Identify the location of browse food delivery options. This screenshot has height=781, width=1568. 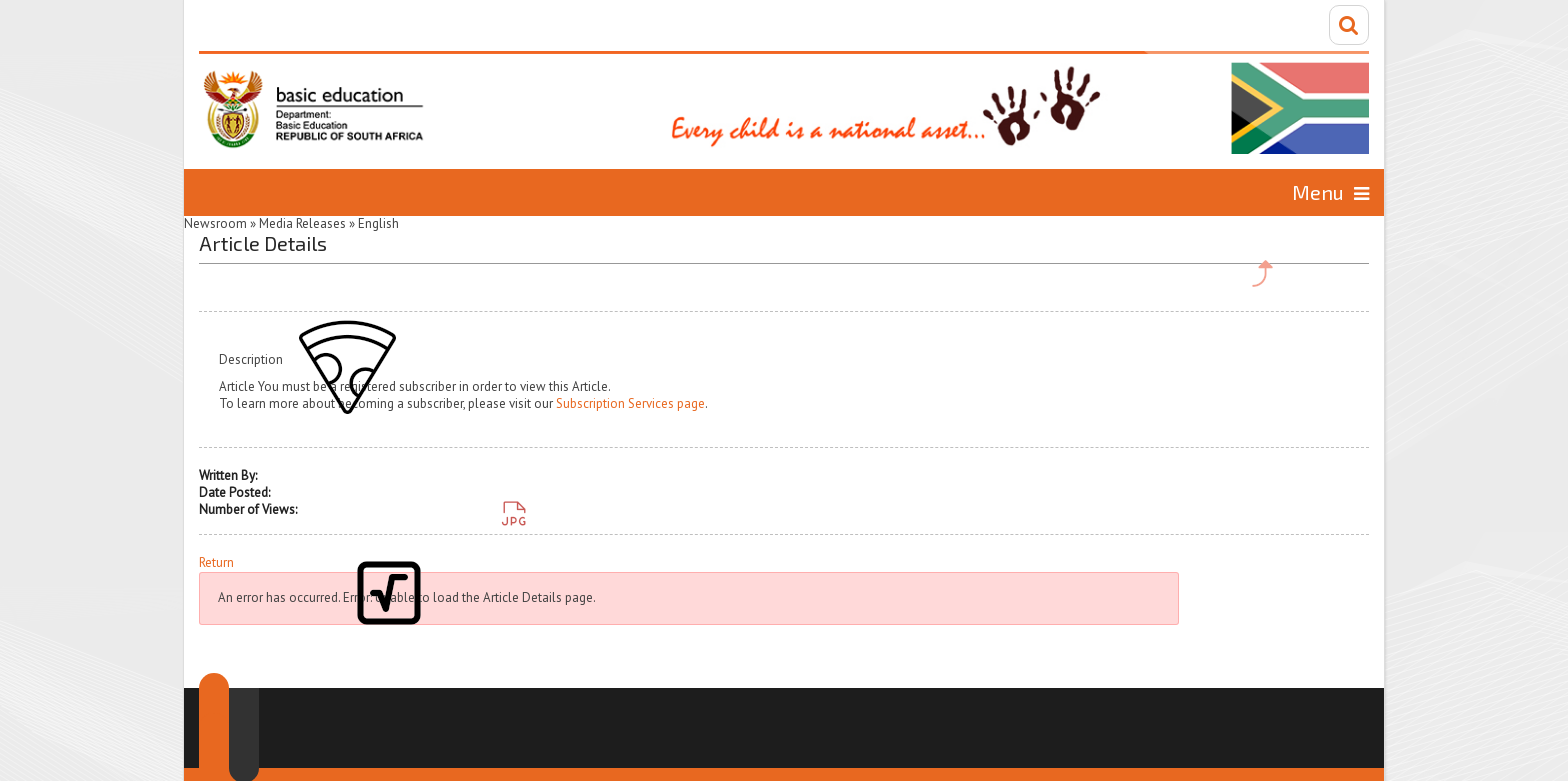
(347, 365).